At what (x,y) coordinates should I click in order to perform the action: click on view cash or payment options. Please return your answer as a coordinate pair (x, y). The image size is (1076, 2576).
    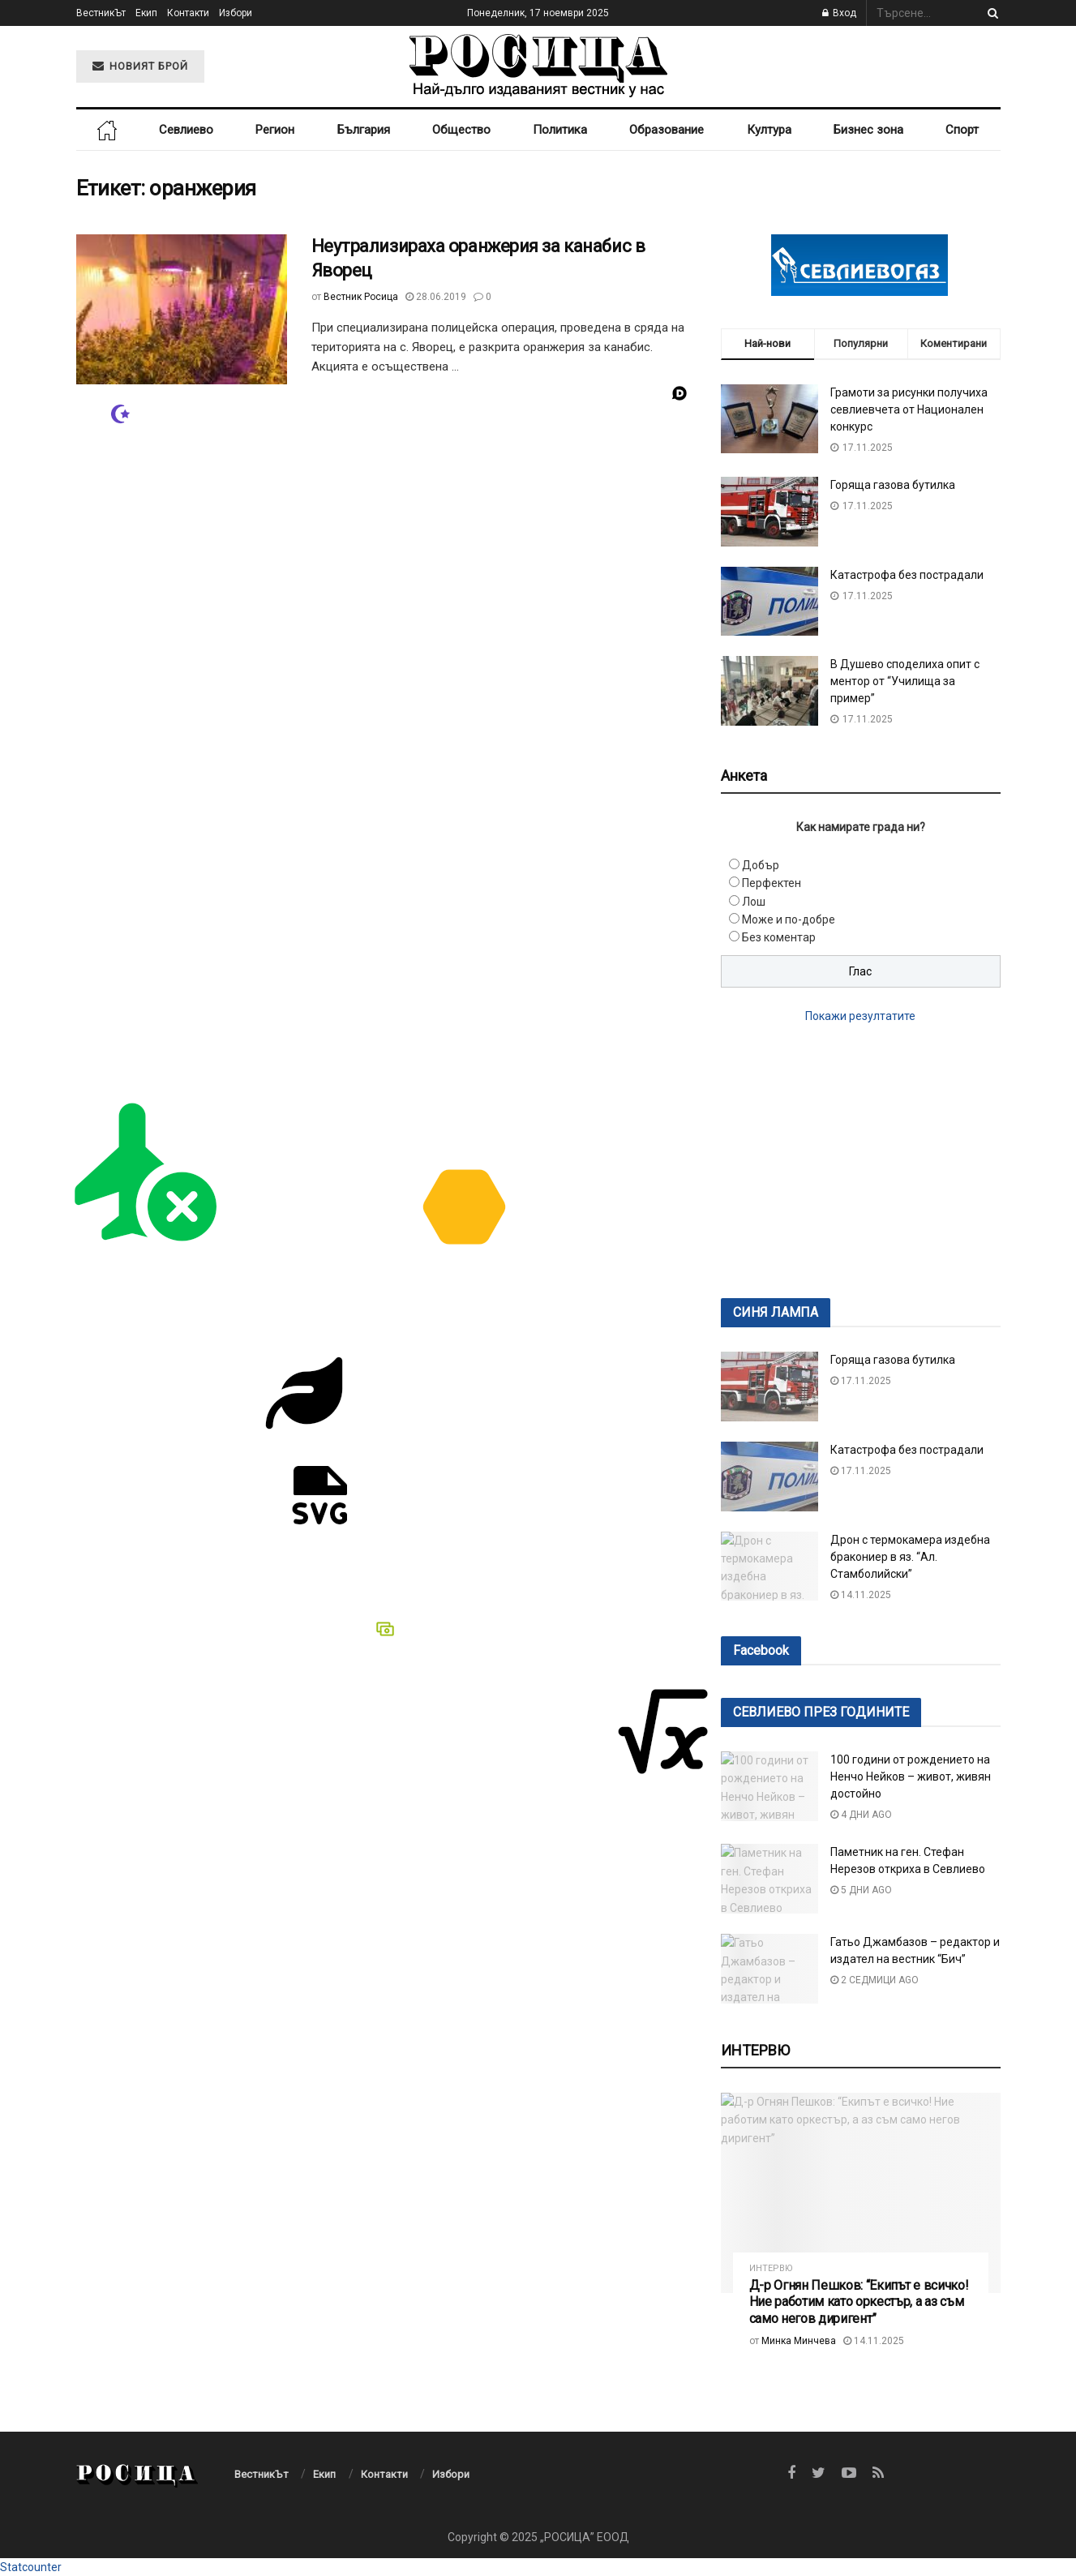
    Looking at the image, I should click on (385, 1629).